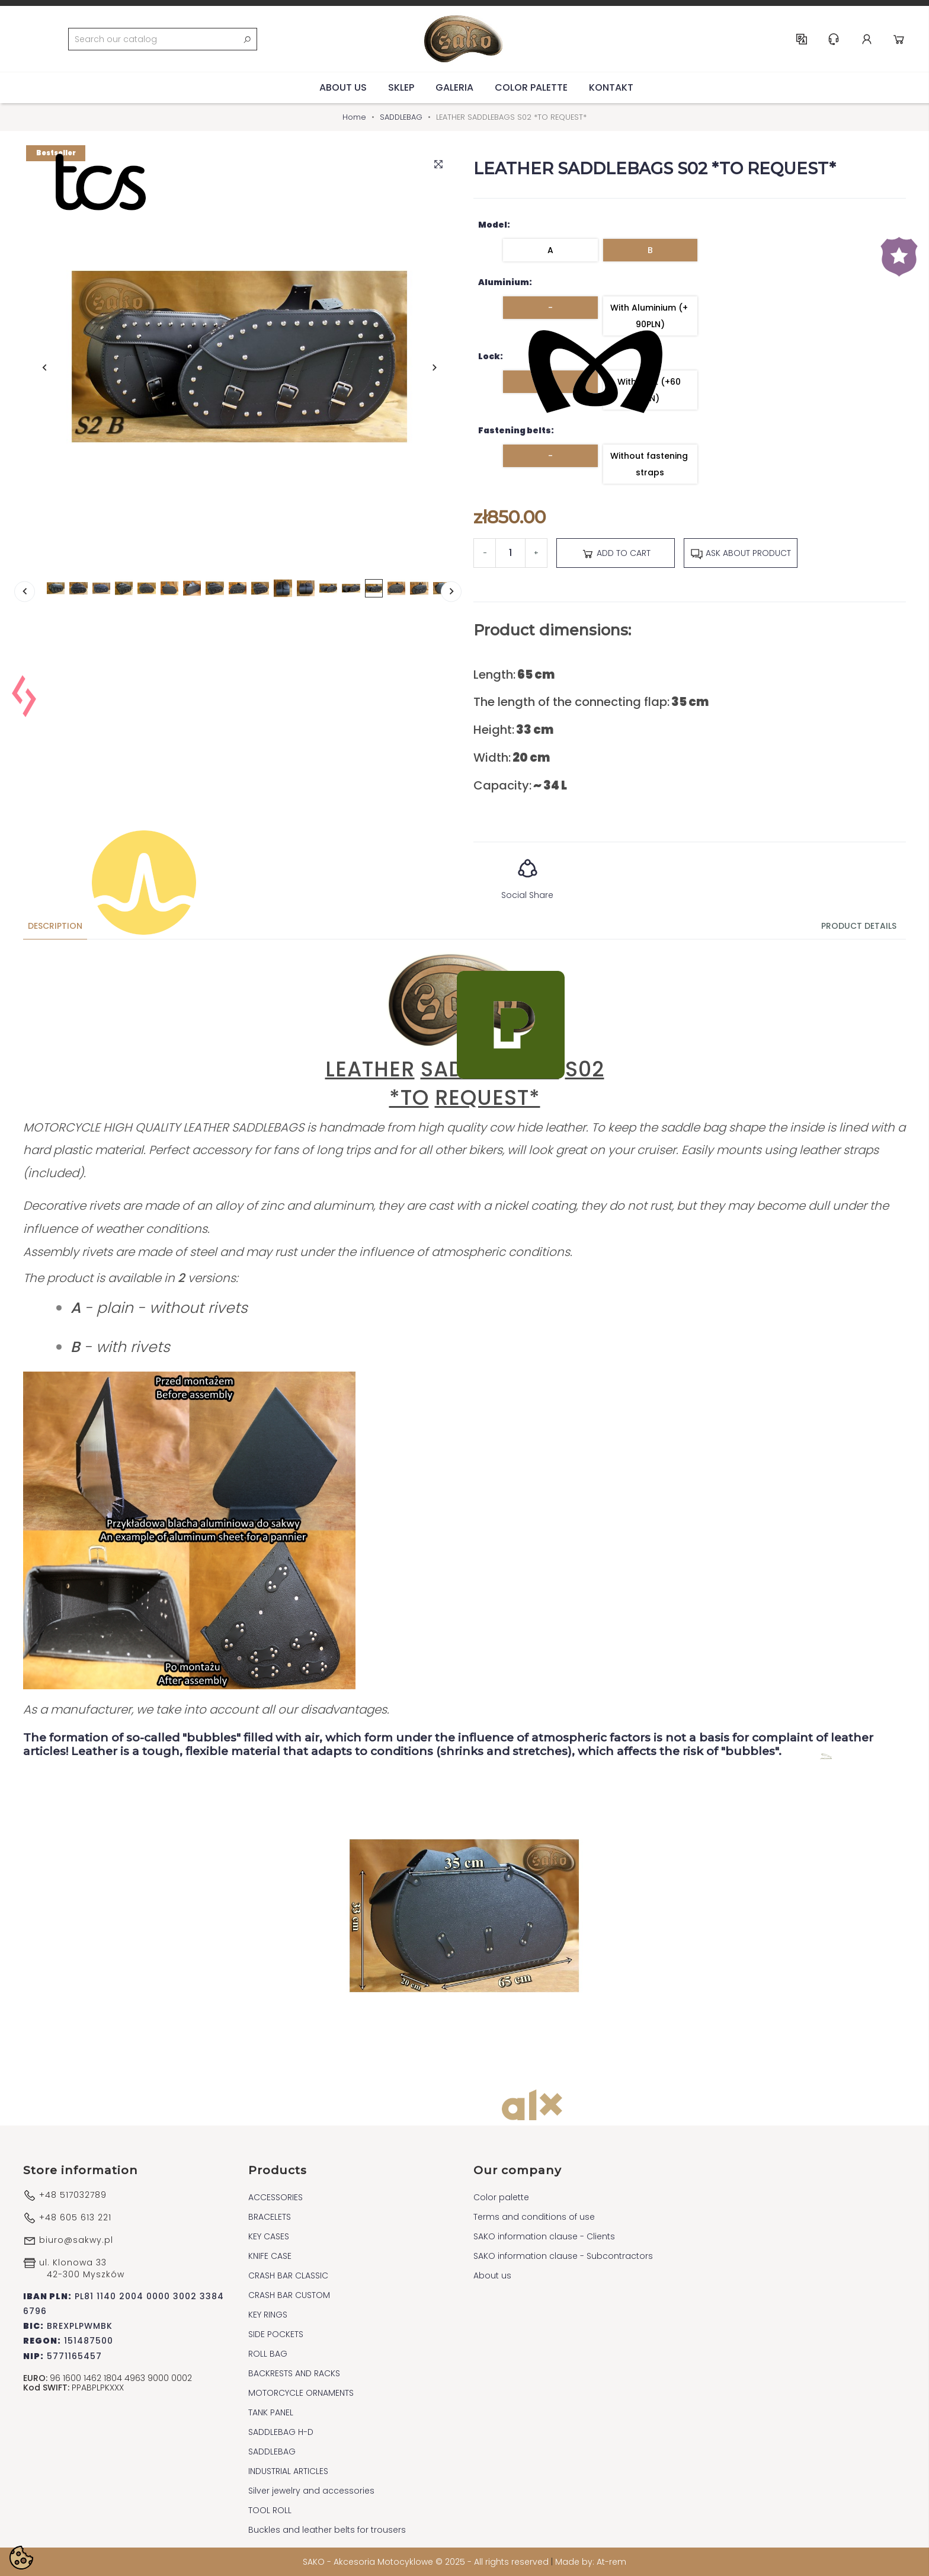  Describe the element at coordinates (595, 372) in the screenshot. I see `tokyo metro logo` at that location.